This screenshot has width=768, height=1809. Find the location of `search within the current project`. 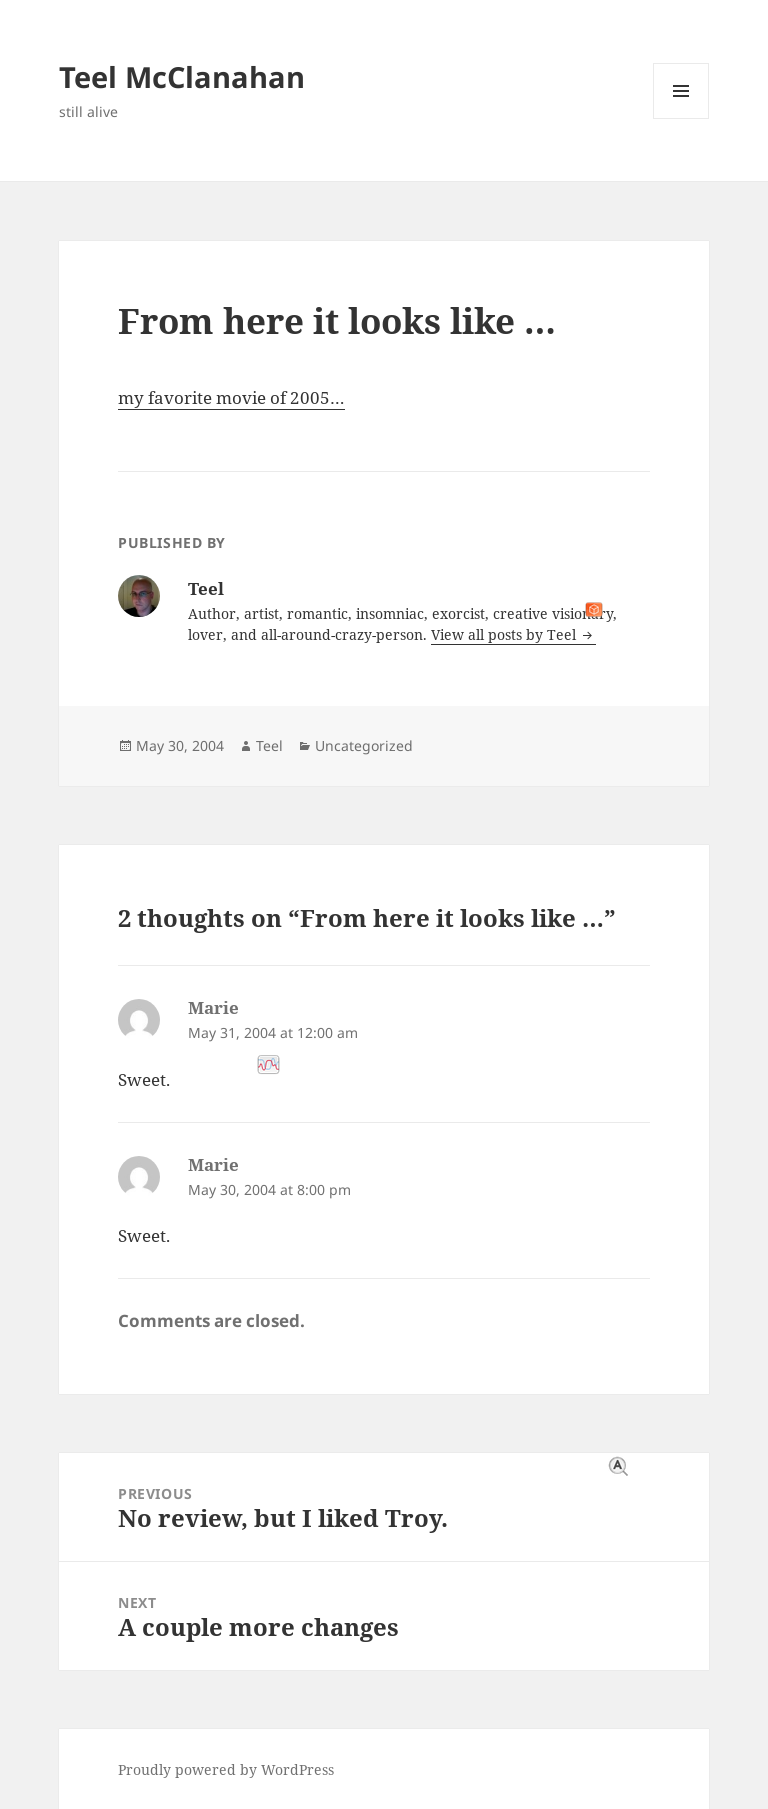

search within the current project is located at coordinates (618, 1466).